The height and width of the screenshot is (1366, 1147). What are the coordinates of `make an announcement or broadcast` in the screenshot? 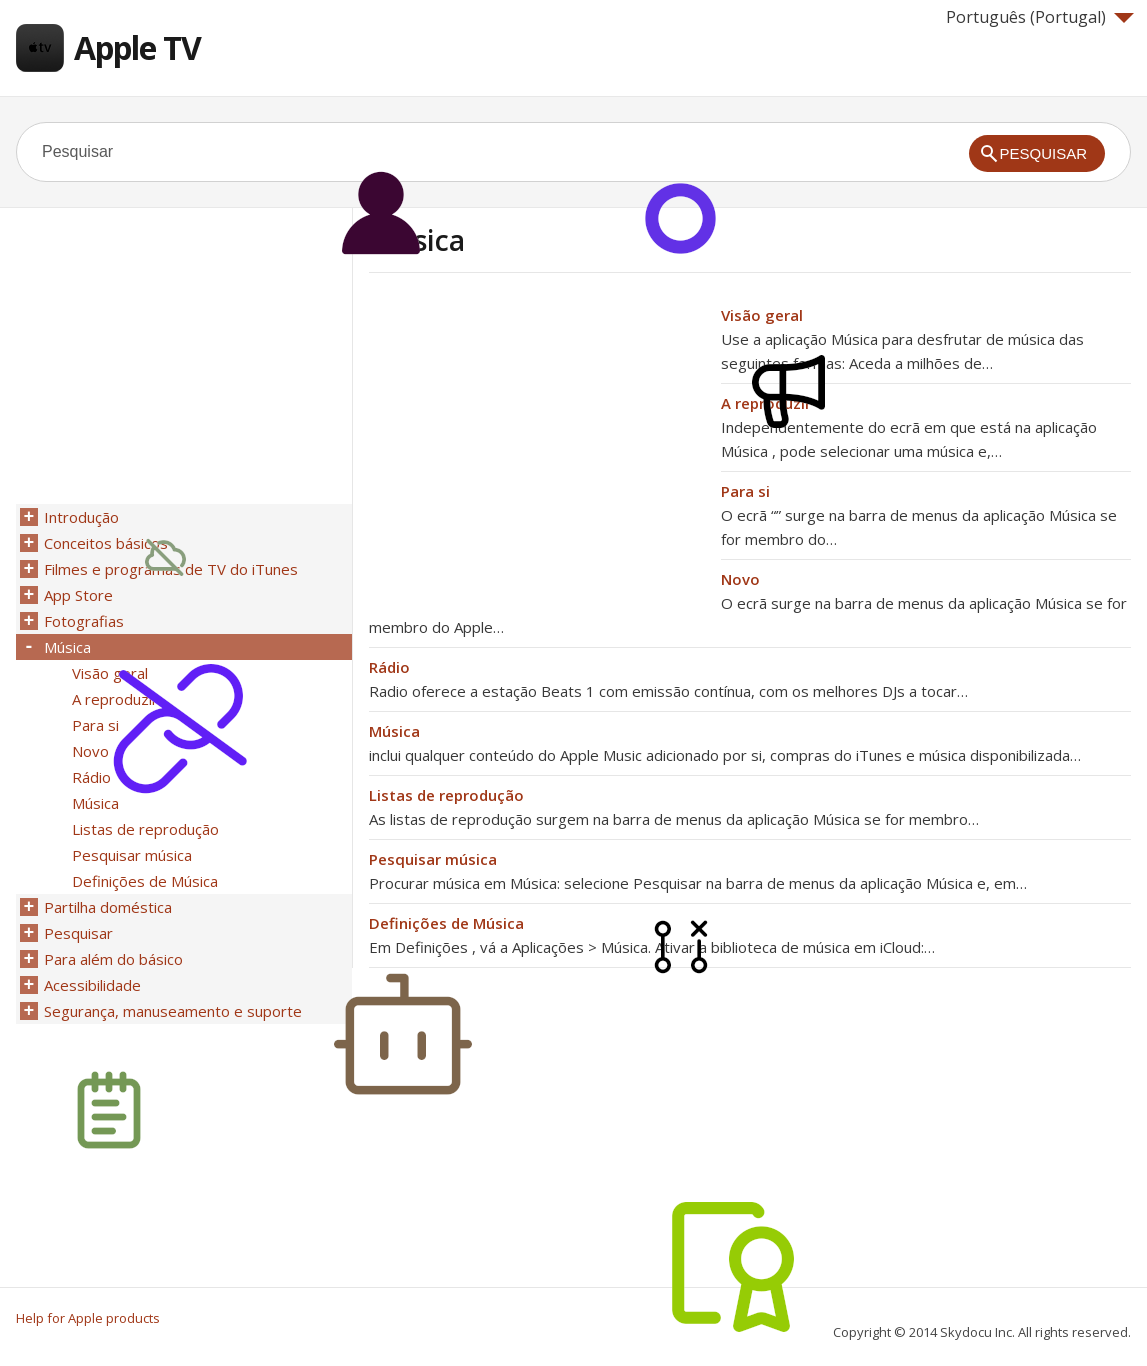 It's located at (788, 391).